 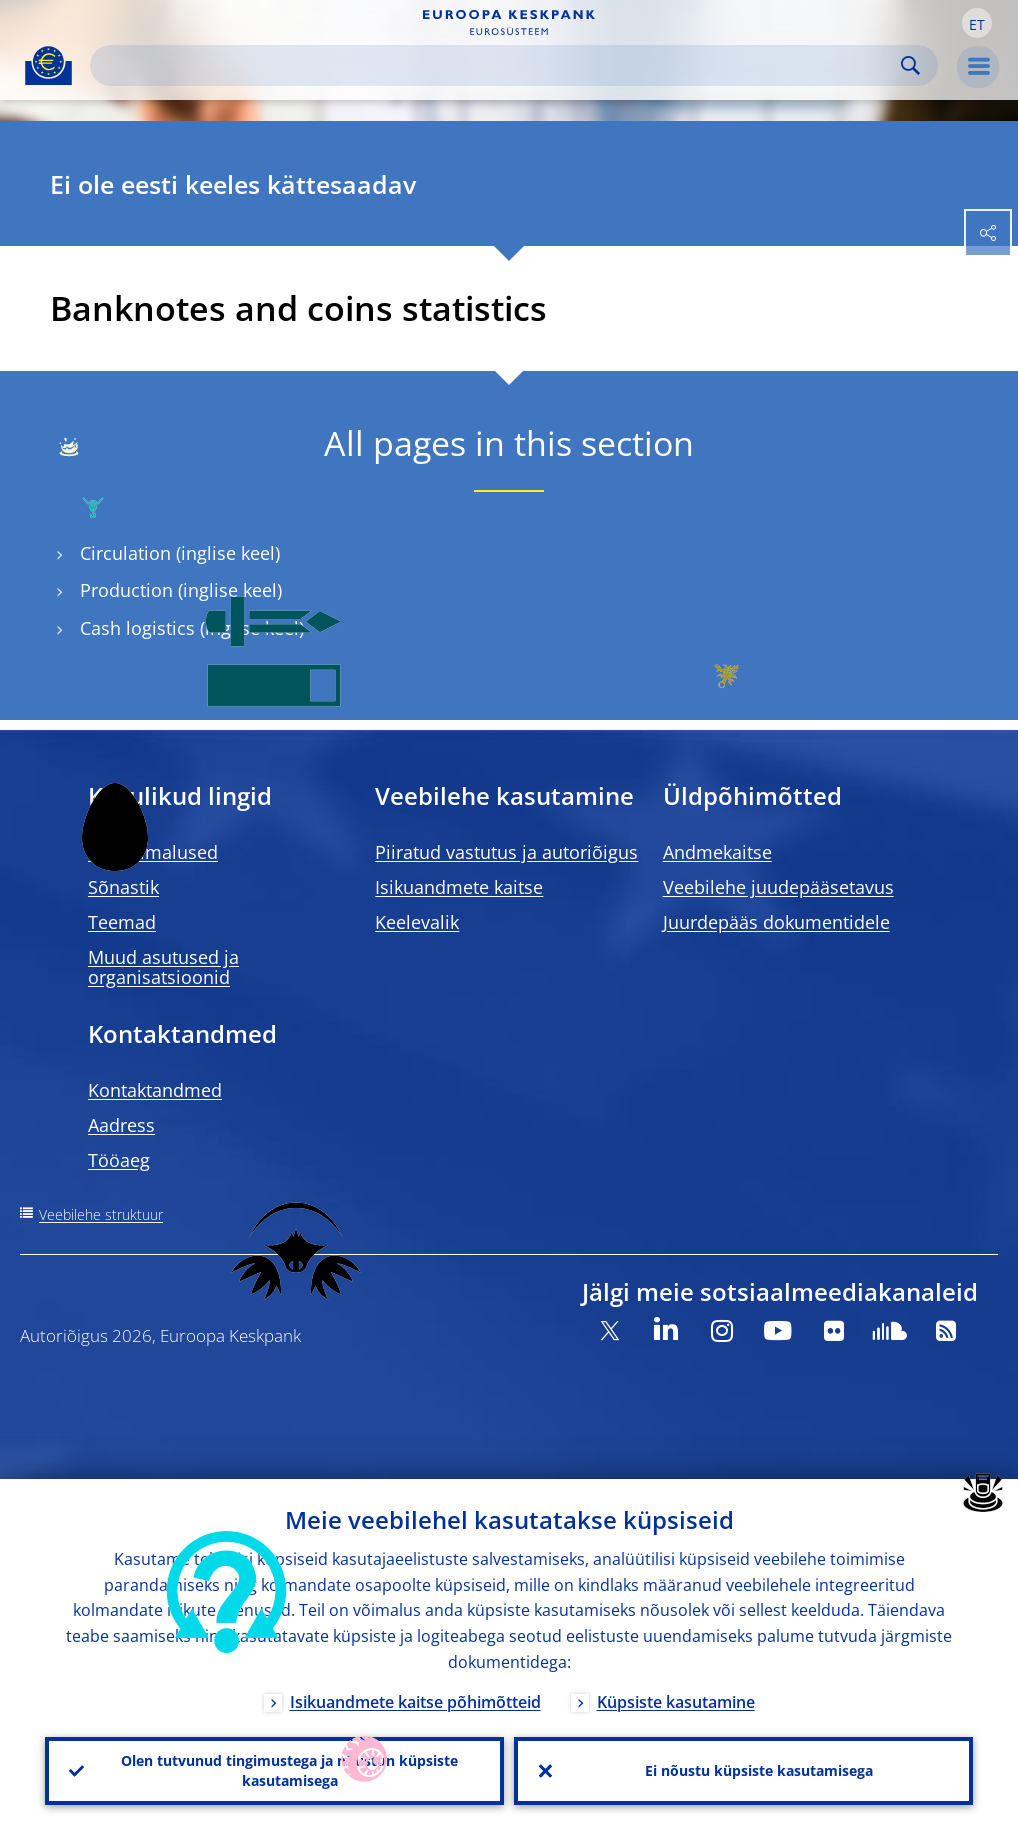 I want to click on view or toggle visibility settings, so click(x=364, y=1759).